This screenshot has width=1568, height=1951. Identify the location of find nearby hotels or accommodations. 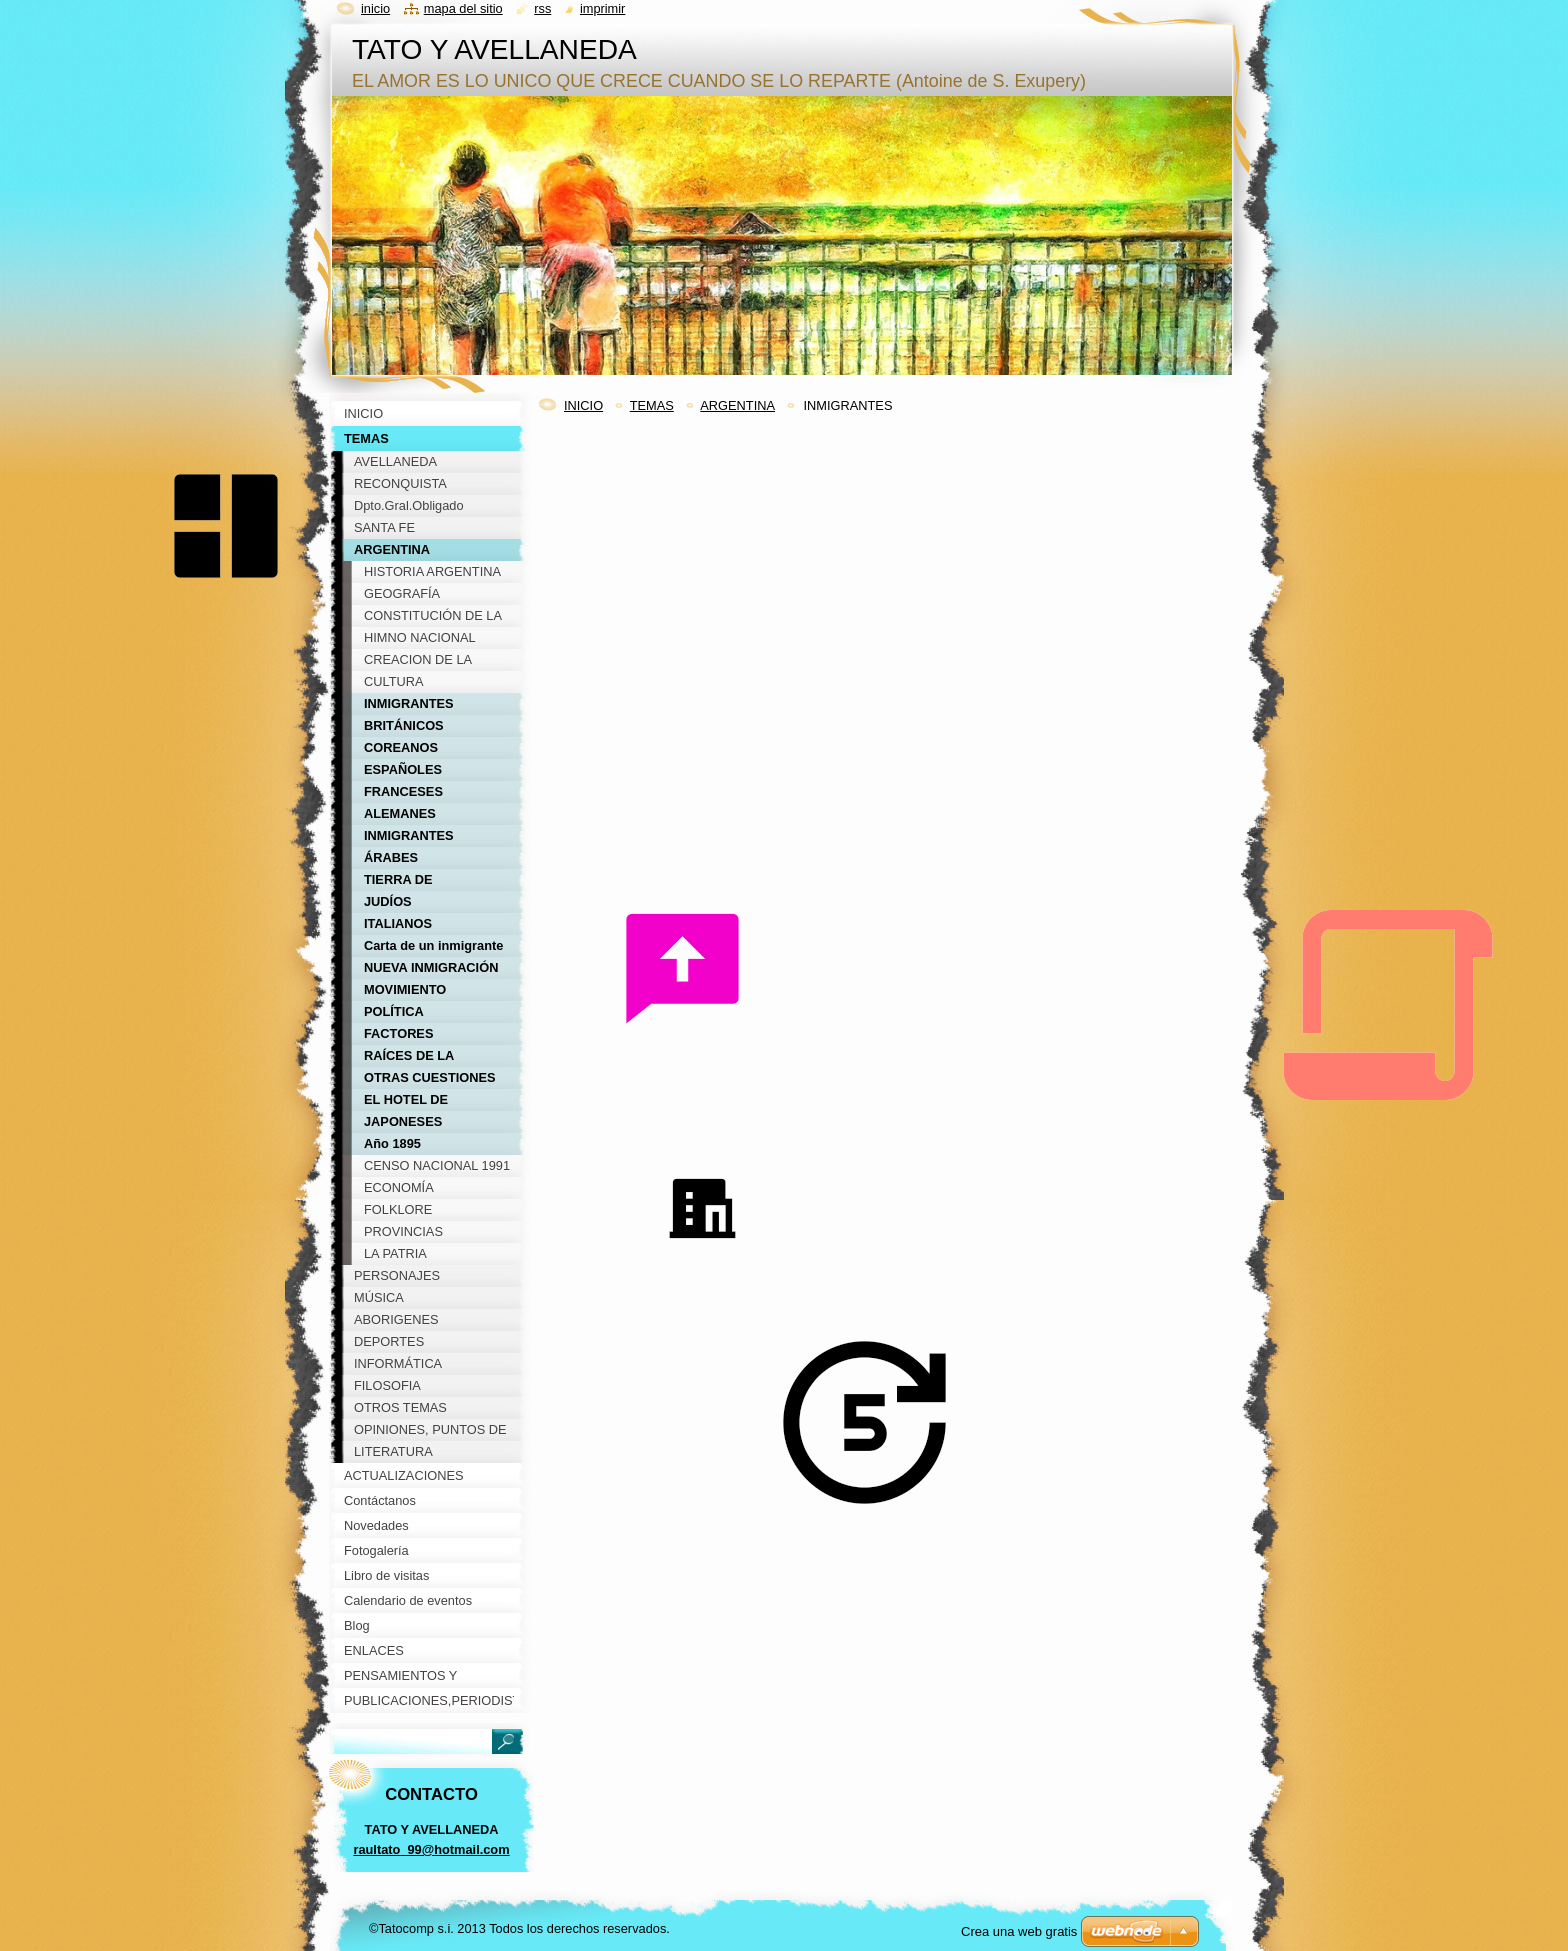
(702, 1208).